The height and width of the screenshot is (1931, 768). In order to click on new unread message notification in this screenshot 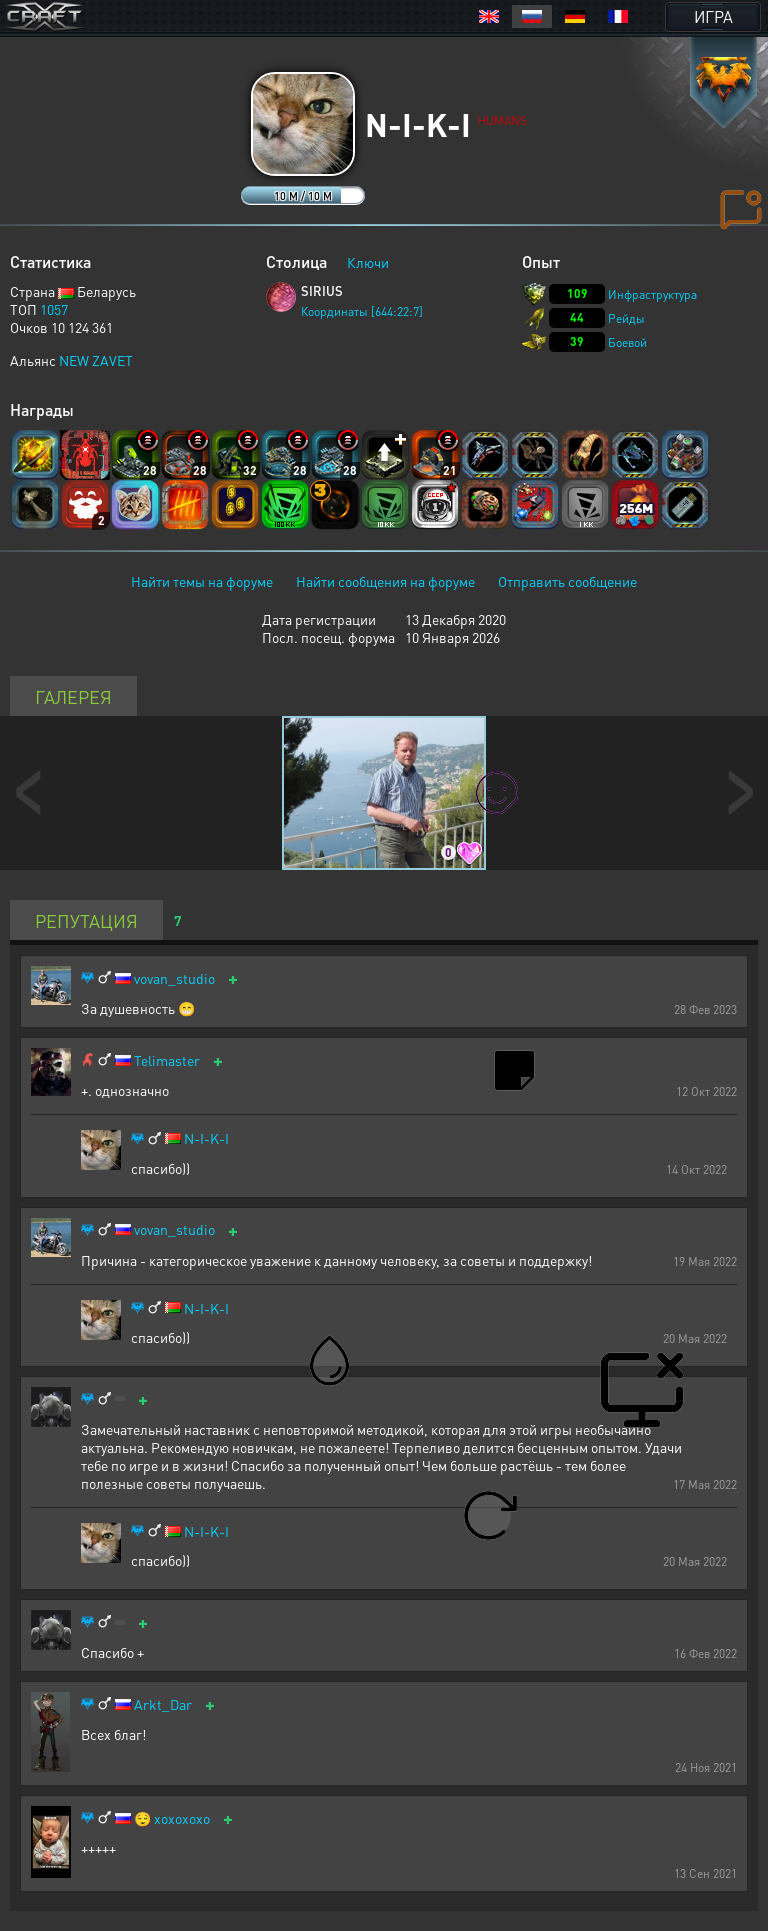, I will do `click(741, 209)`.